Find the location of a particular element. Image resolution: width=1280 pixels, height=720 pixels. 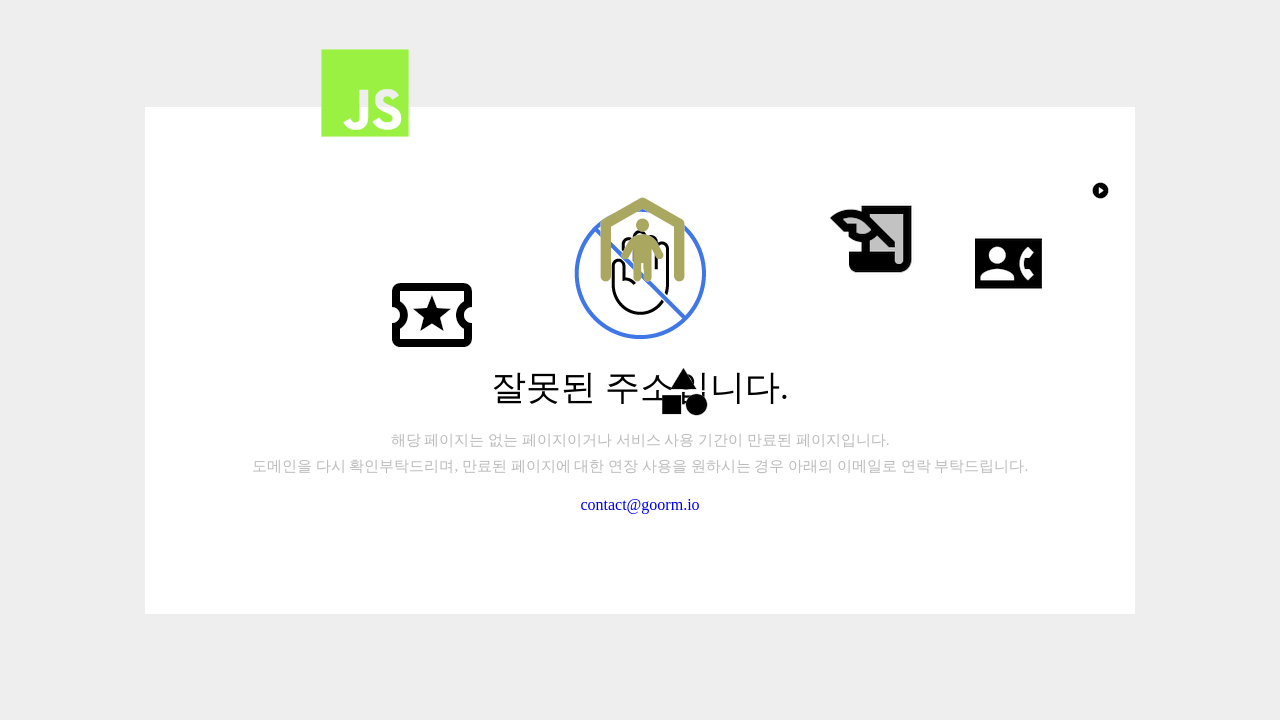

view document history or revisions is located at coordinates (874, 239).